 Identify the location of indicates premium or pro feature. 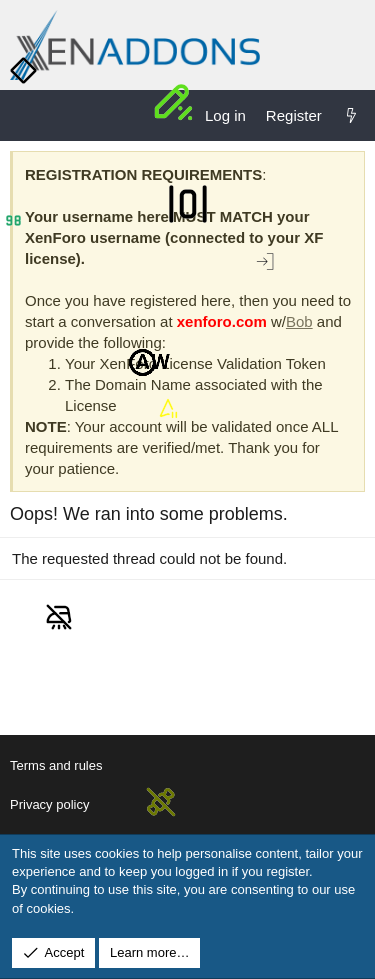
(23, 70).